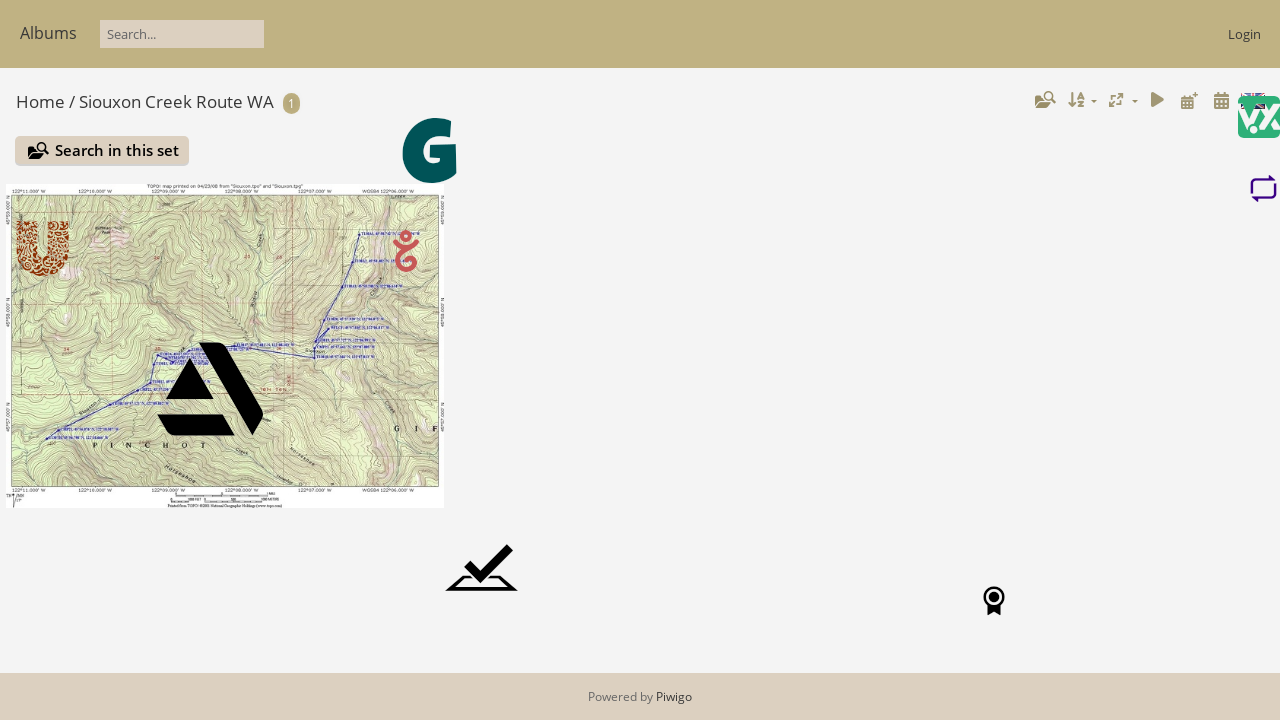 This screenshot has width=1280, height=720. What do you see at coordinates (1259, 117) in the screenshot?
I see `eclipse vert.x framework logo` at bounding box center [1259, 117].